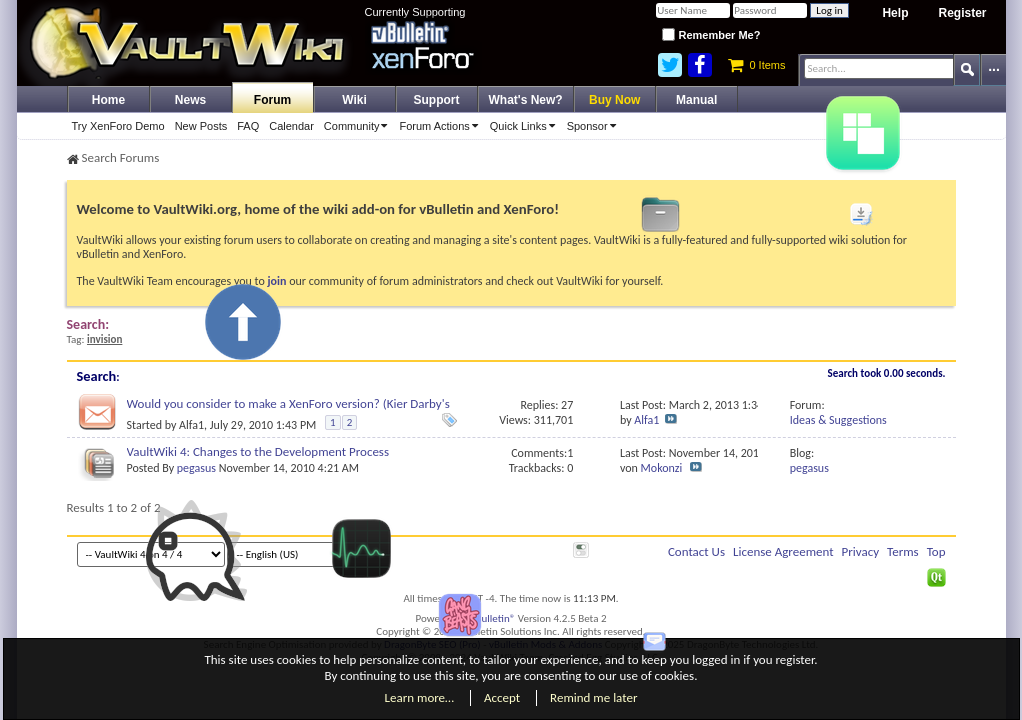 Image resolution: width=1022 pixels, height=720 pixels. What do you see at coordinates (863, 133) in the screenshot?
I see `open window tiling and arrangement controls` at bounding box center [863, 133].